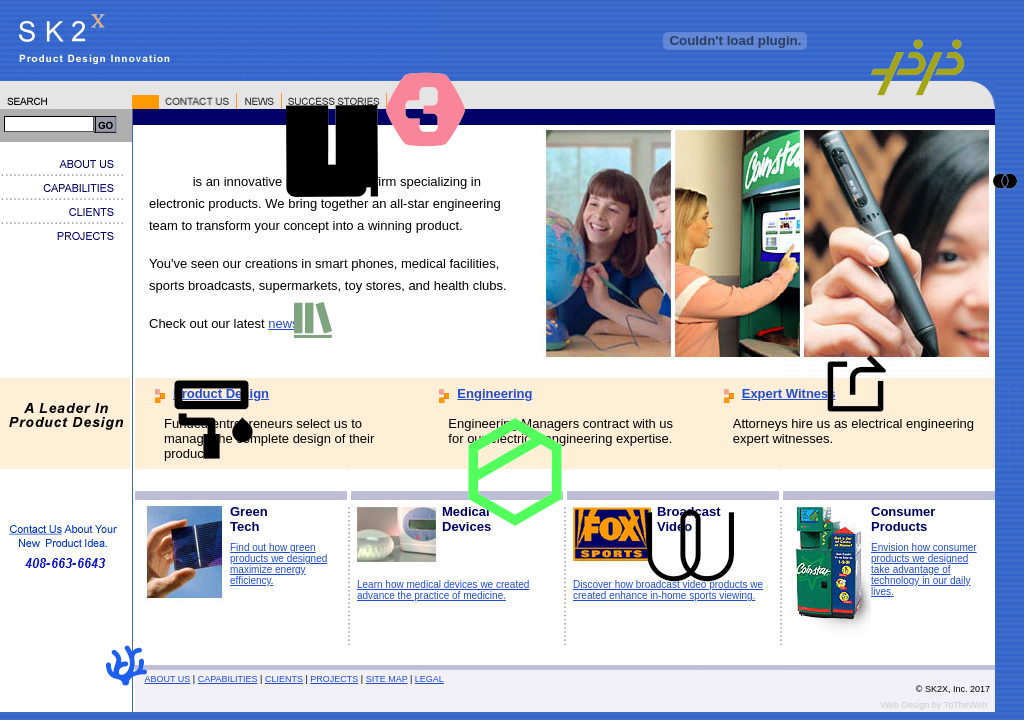  I want to click on open the StoryGraph app, so click(313, 320).